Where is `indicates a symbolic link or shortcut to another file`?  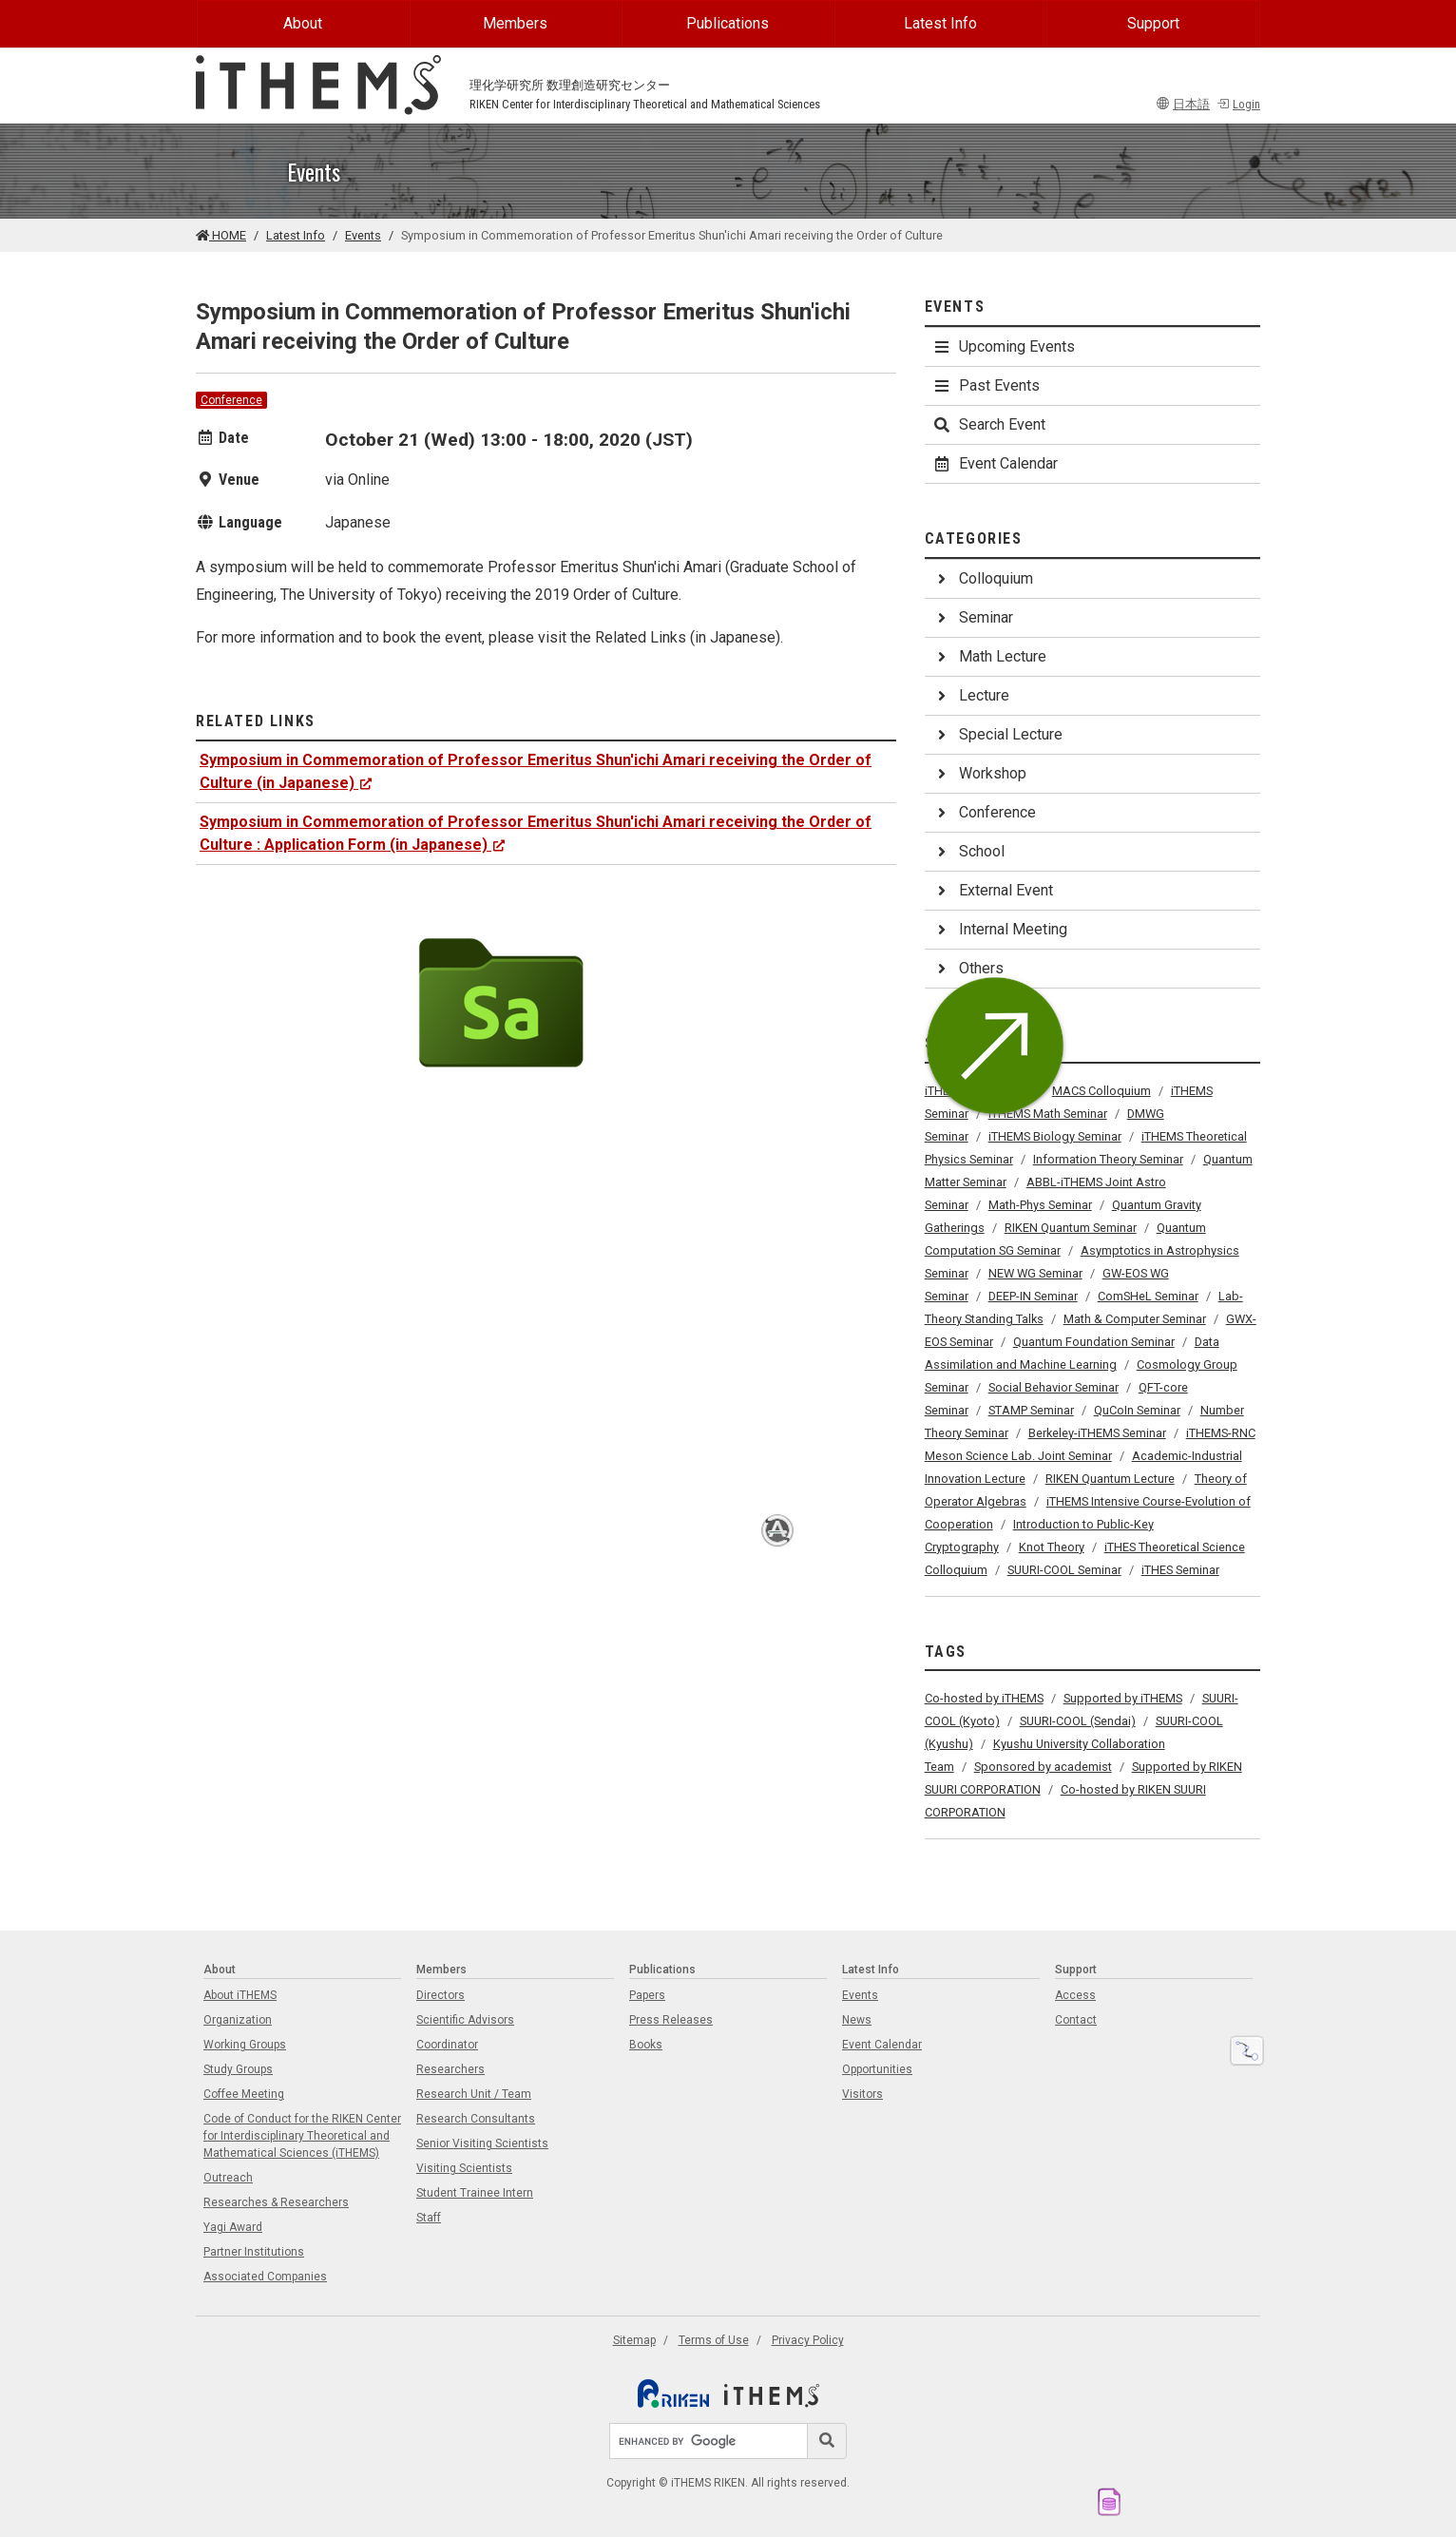 indicates a symbolic link or shortcut to another file is located at coordinates (995, 1046).